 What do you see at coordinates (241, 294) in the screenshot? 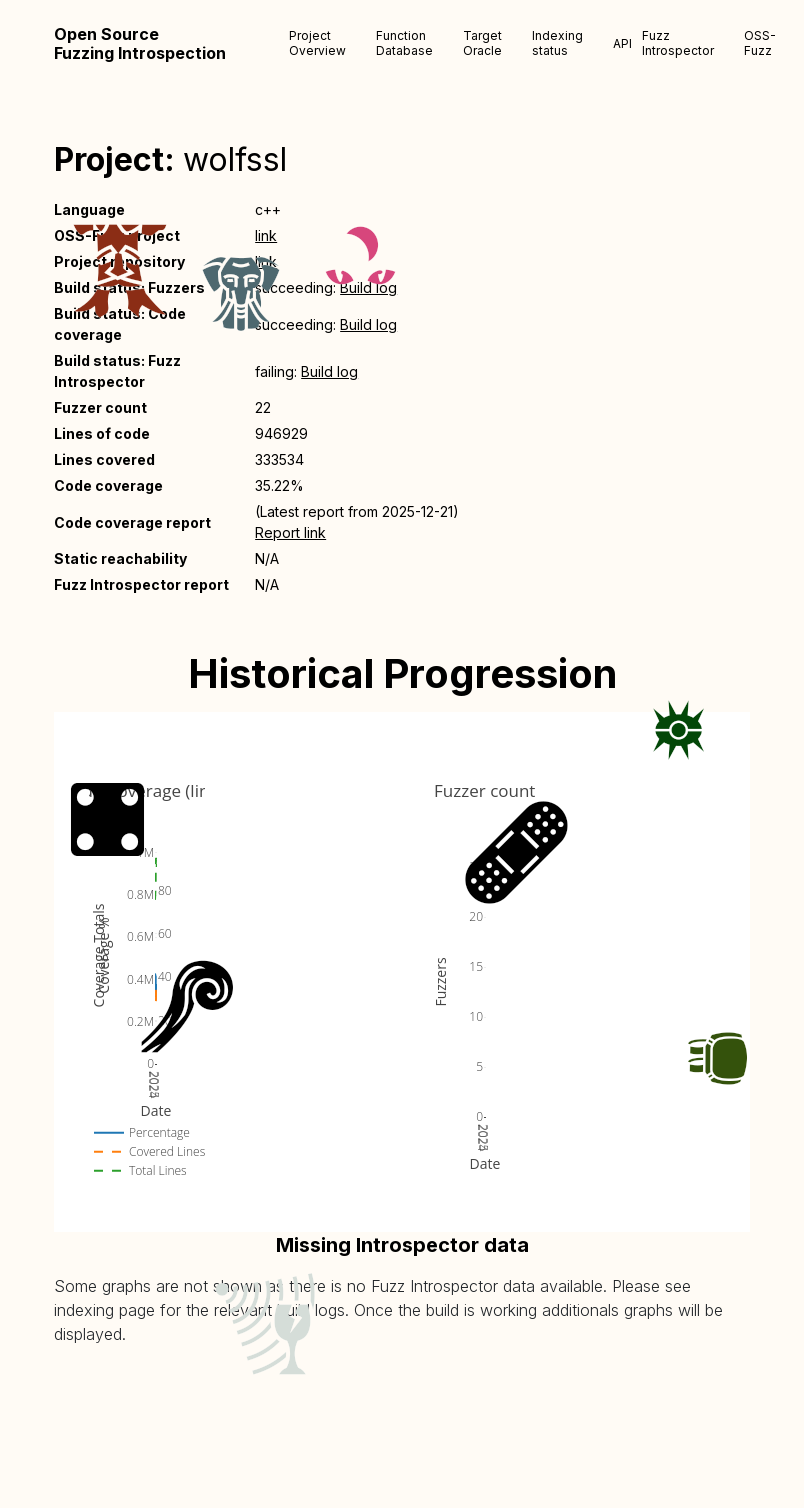
I see `elephant character or avatar icon` at bounding box center [241, 294].